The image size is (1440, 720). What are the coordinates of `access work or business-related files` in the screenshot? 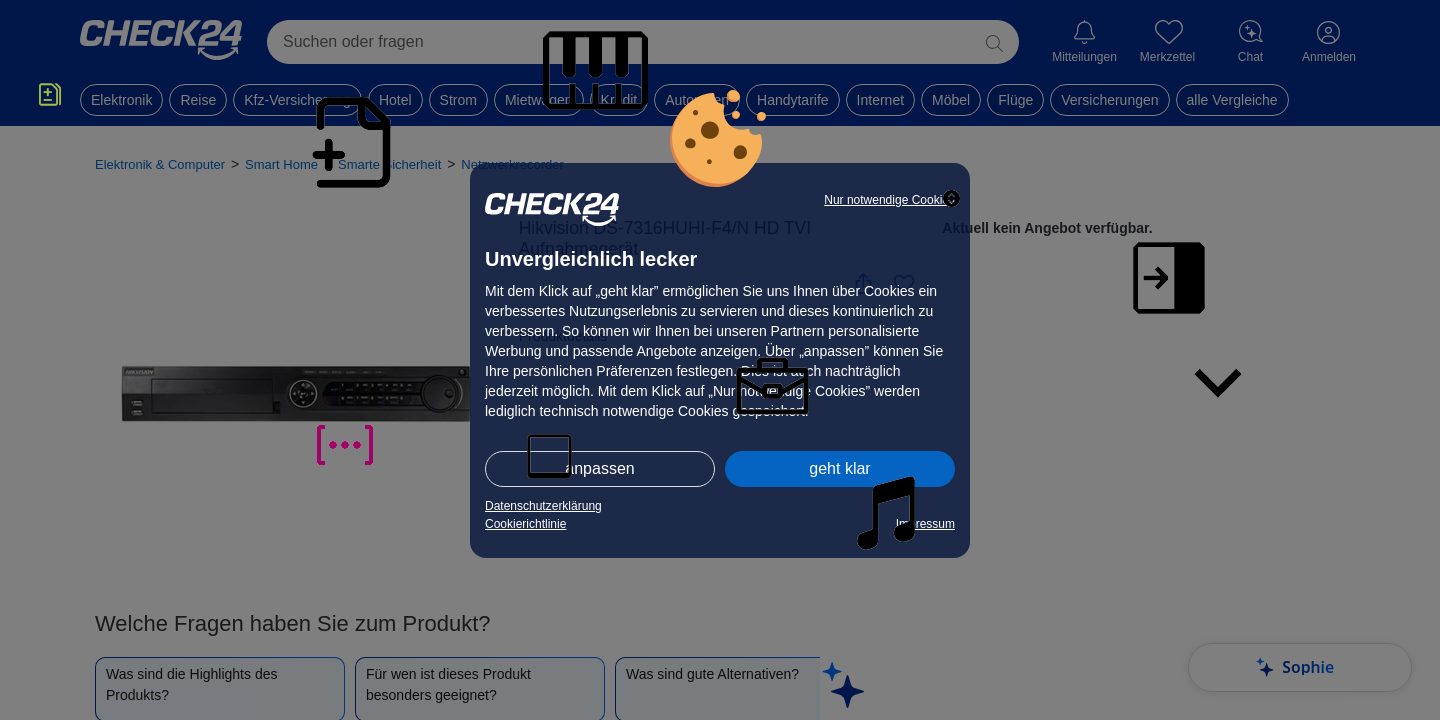 It's located at (772, 388).